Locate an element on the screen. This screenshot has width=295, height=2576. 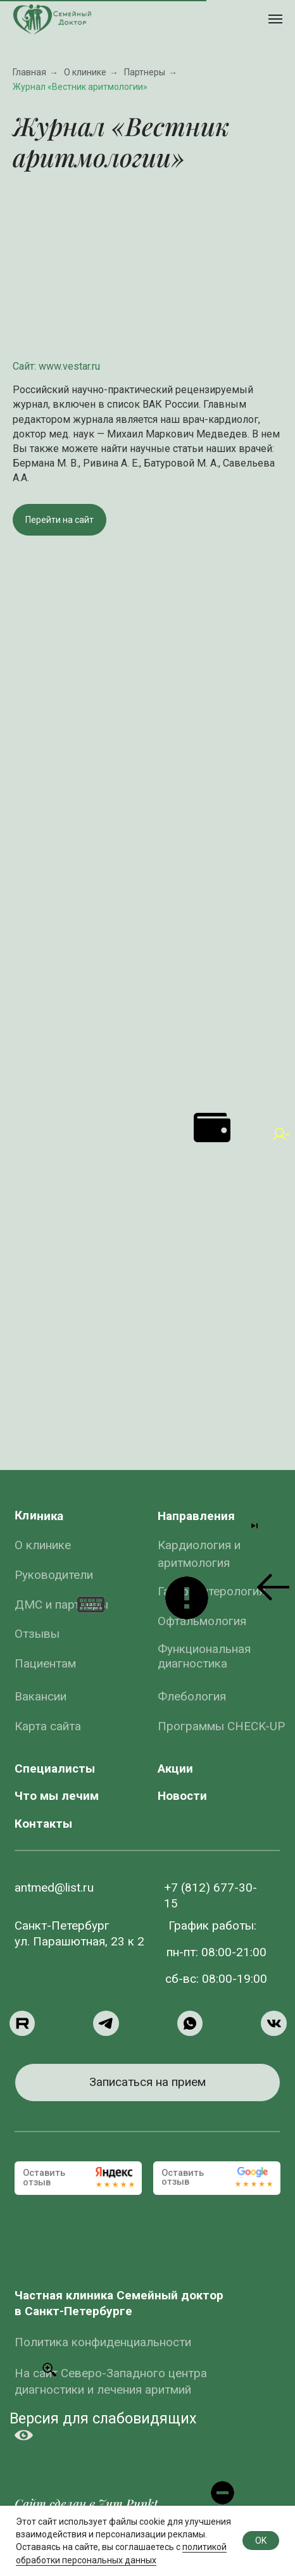
zoom in on content is located at coordinates (49, 2370).